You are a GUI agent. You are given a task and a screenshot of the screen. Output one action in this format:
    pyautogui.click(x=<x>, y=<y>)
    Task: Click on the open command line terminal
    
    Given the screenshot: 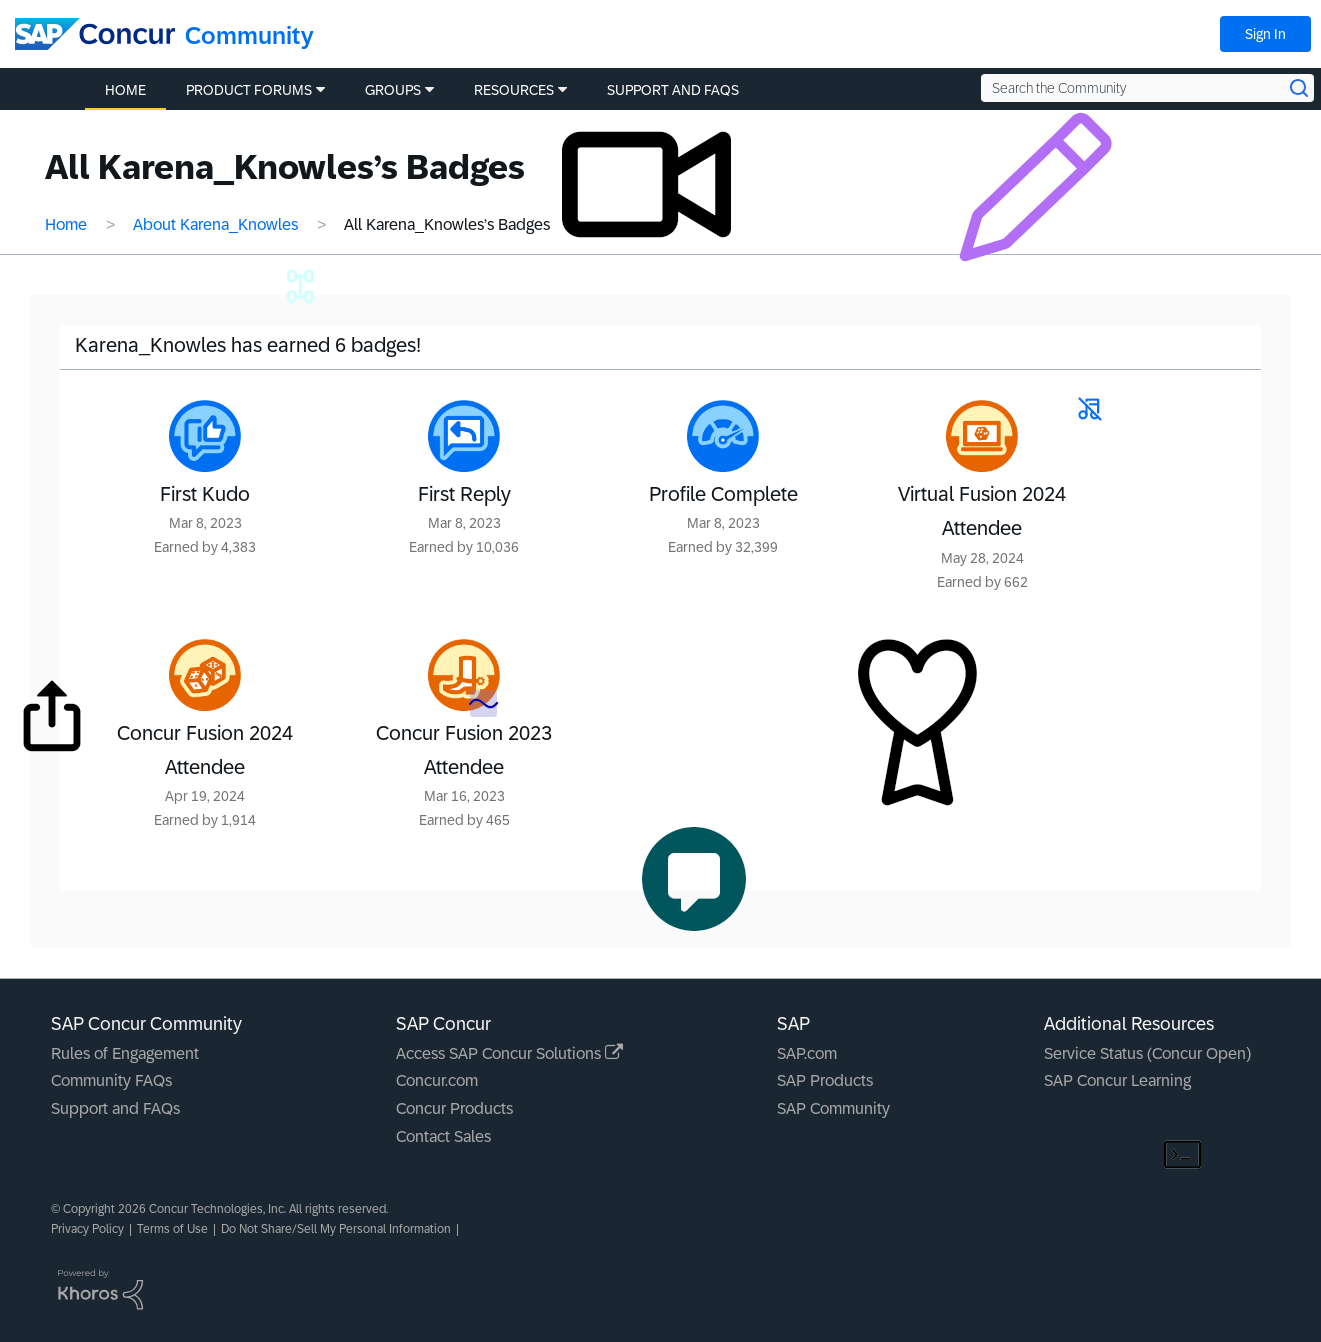 What is the action you would take?
    pyautogui.click(x=1182, y=1154)
    